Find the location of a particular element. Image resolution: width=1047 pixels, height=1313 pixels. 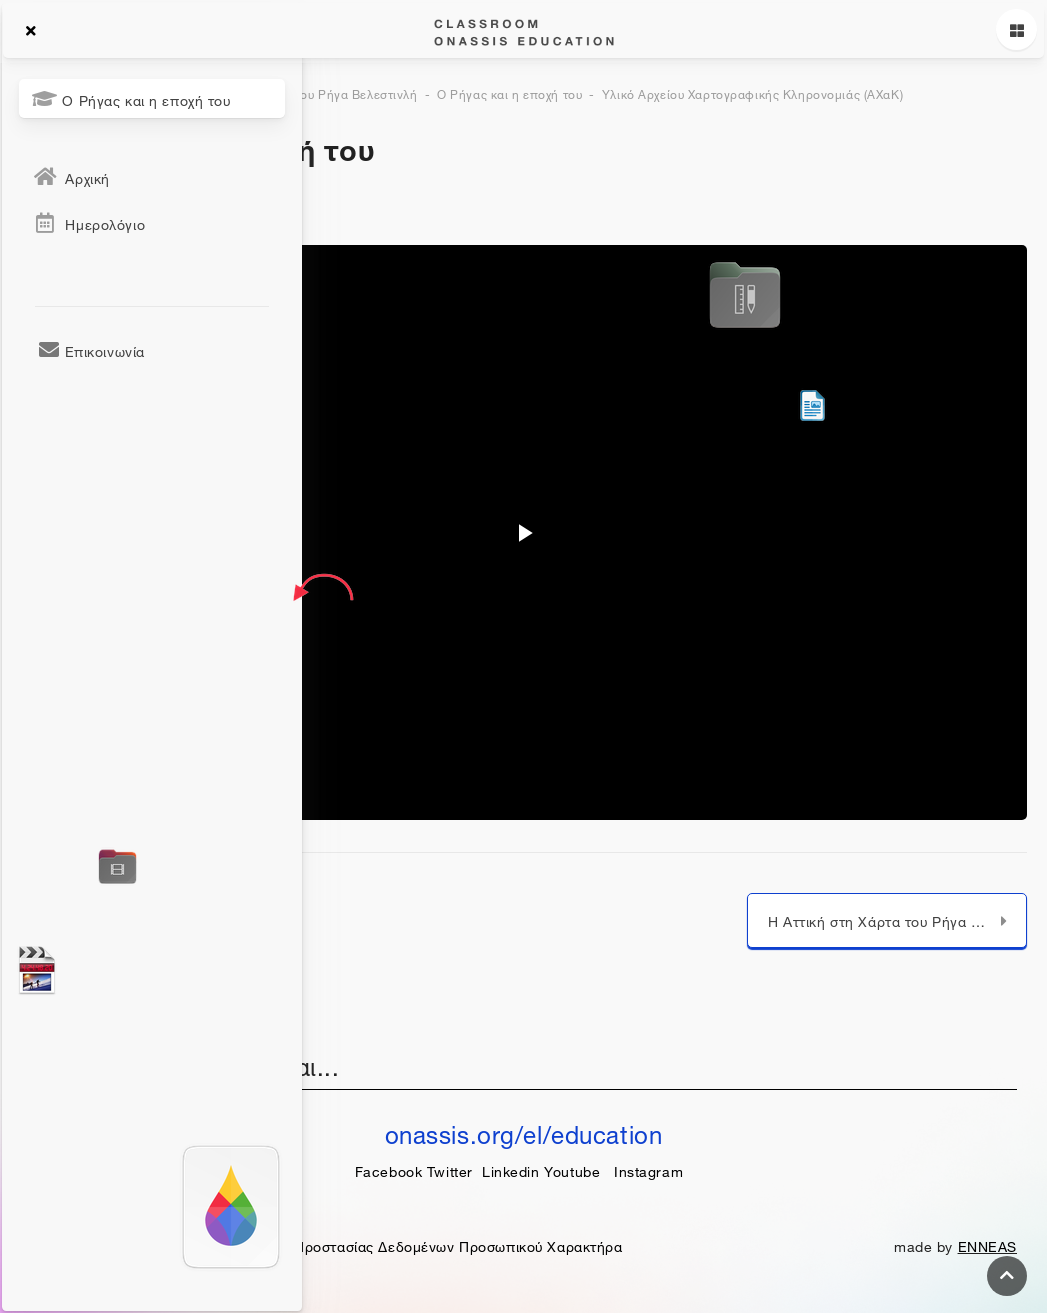

undo the last action is located at coordinates (323, 587).